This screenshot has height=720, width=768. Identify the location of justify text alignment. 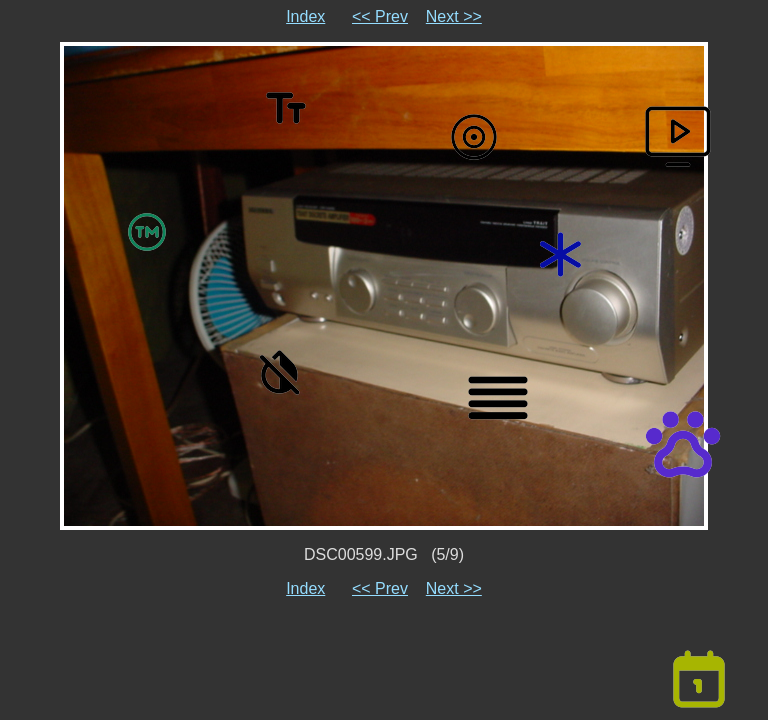
(498, 399).